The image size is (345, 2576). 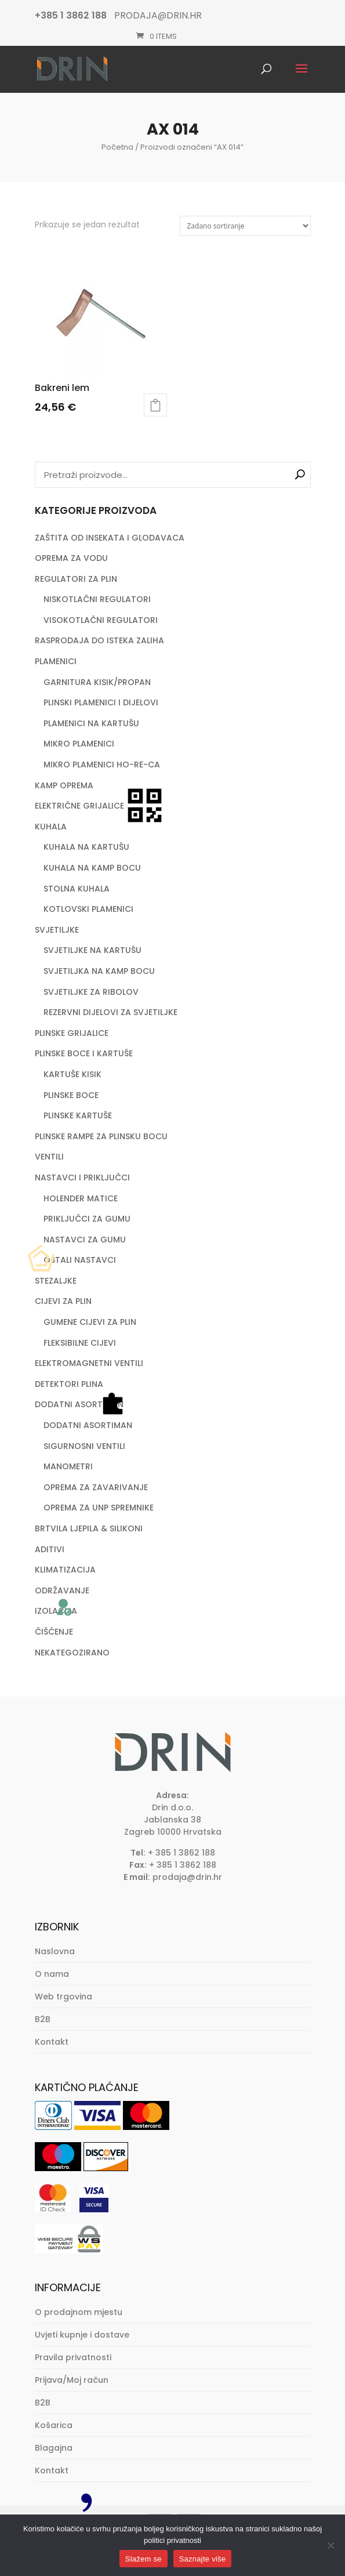 I want to click on block or ban a user, so click(x=63, y=1607).